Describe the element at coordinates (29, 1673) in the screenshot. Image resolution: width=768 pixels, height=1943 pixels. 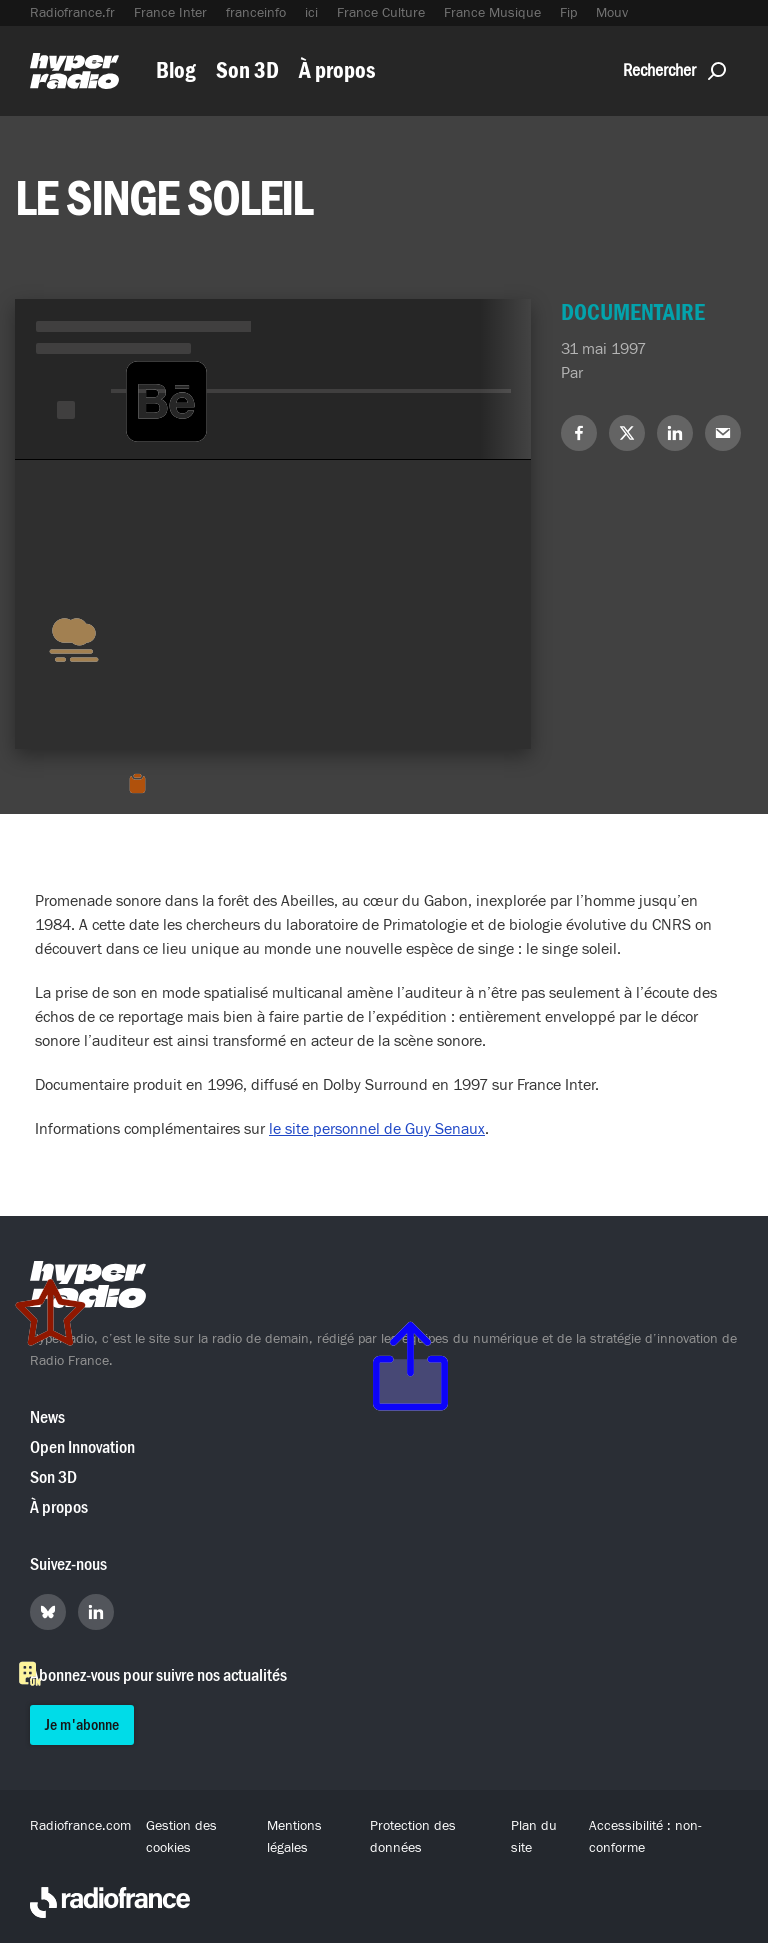
I see `access united nations building or headquarters` at that location.